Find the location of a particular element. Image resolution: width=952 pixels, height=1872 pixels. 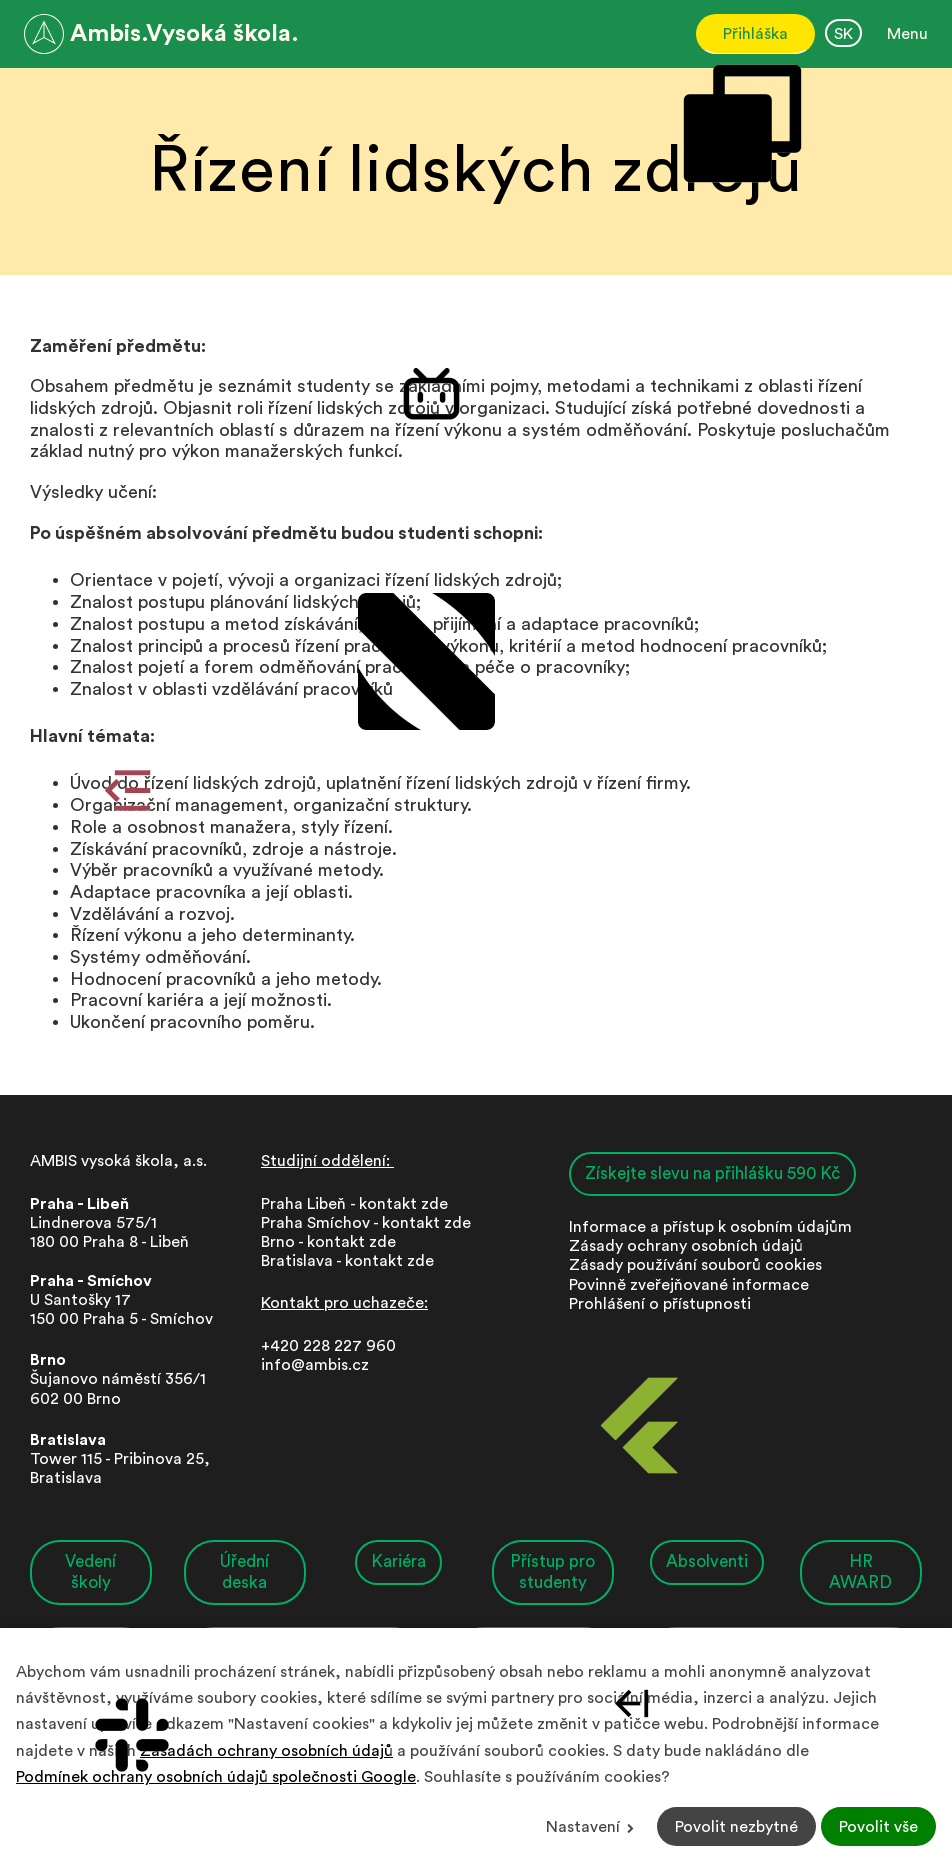

open Apple News app is located at coordinates (426, 661).